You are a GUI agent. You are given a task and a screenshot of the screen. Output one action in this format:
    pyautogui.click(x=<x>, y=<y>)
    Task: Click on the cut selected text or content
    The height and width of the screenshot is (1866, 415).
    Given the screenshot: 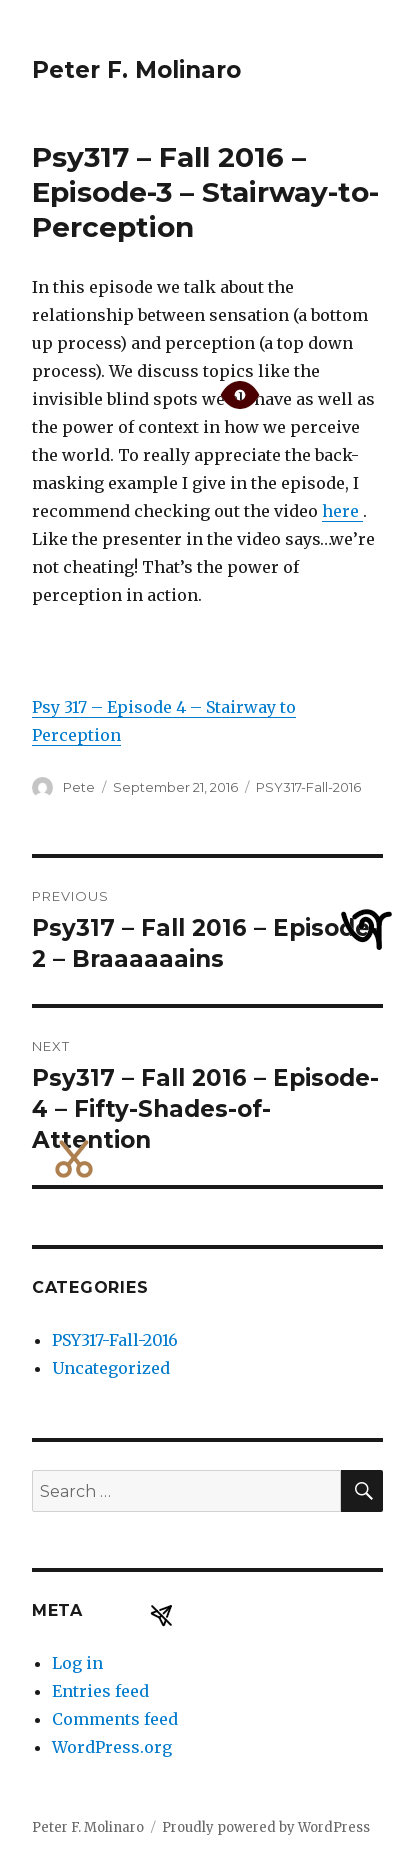 What is the action you would take?
    pyautogui.click(x=74, y=1159)
    